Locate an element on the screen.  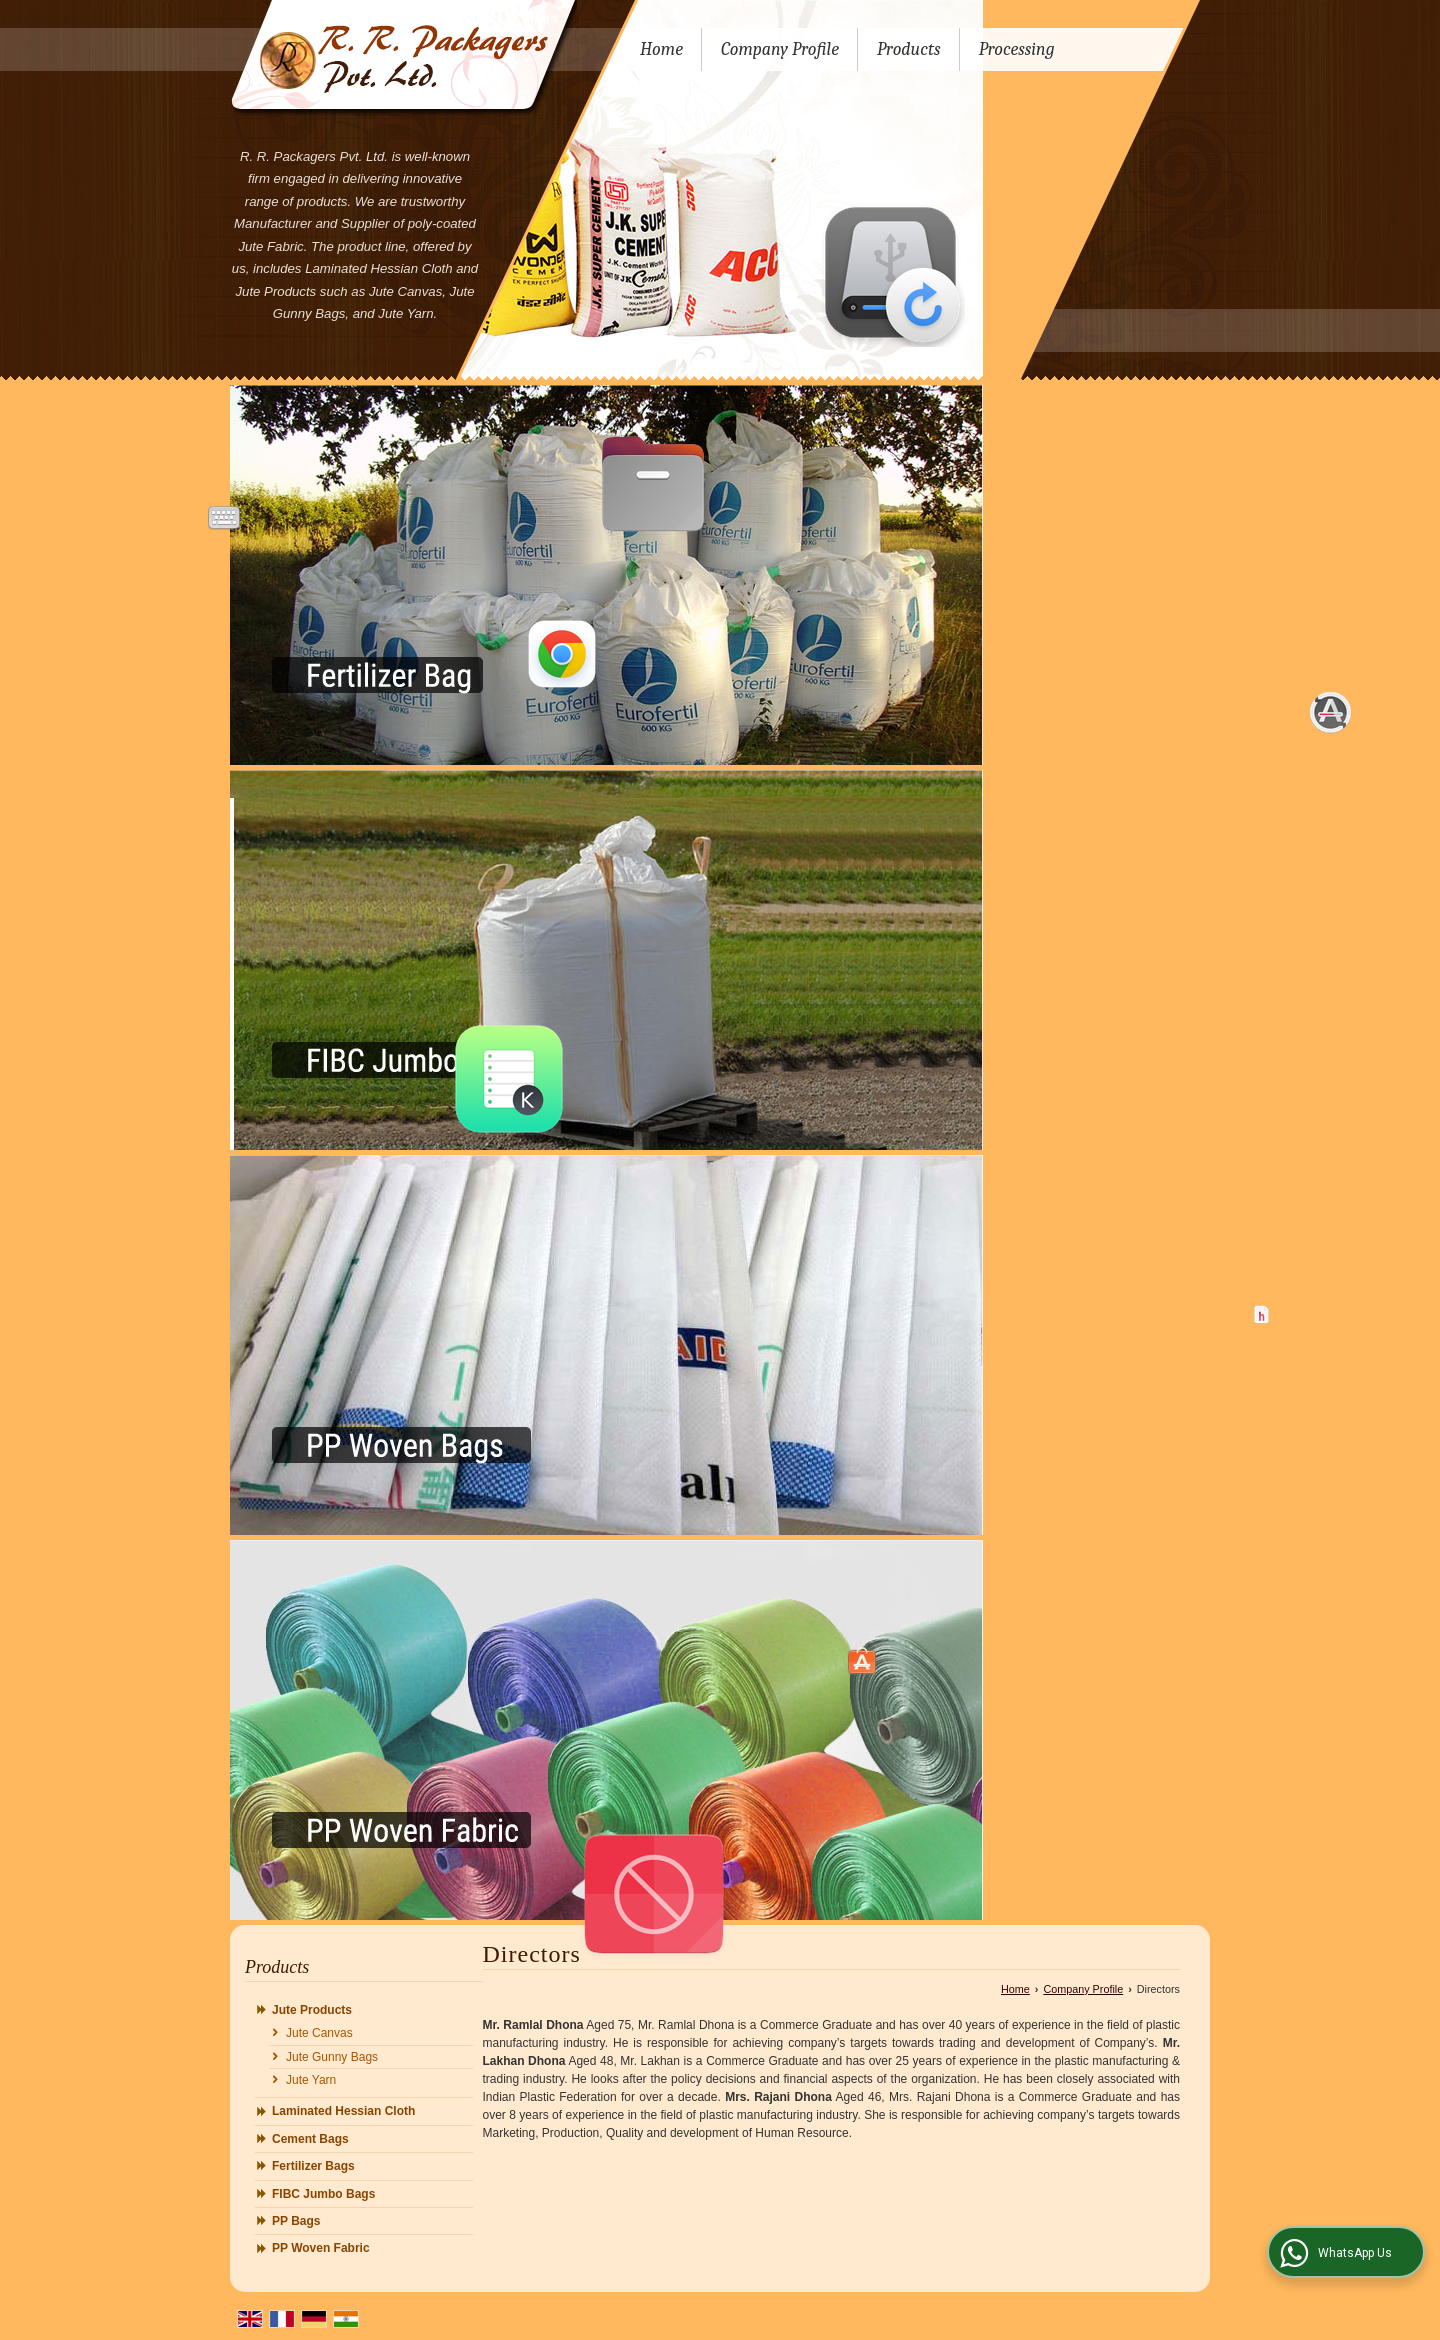
view release notes and software updates is located at coordinates (509, 1079).